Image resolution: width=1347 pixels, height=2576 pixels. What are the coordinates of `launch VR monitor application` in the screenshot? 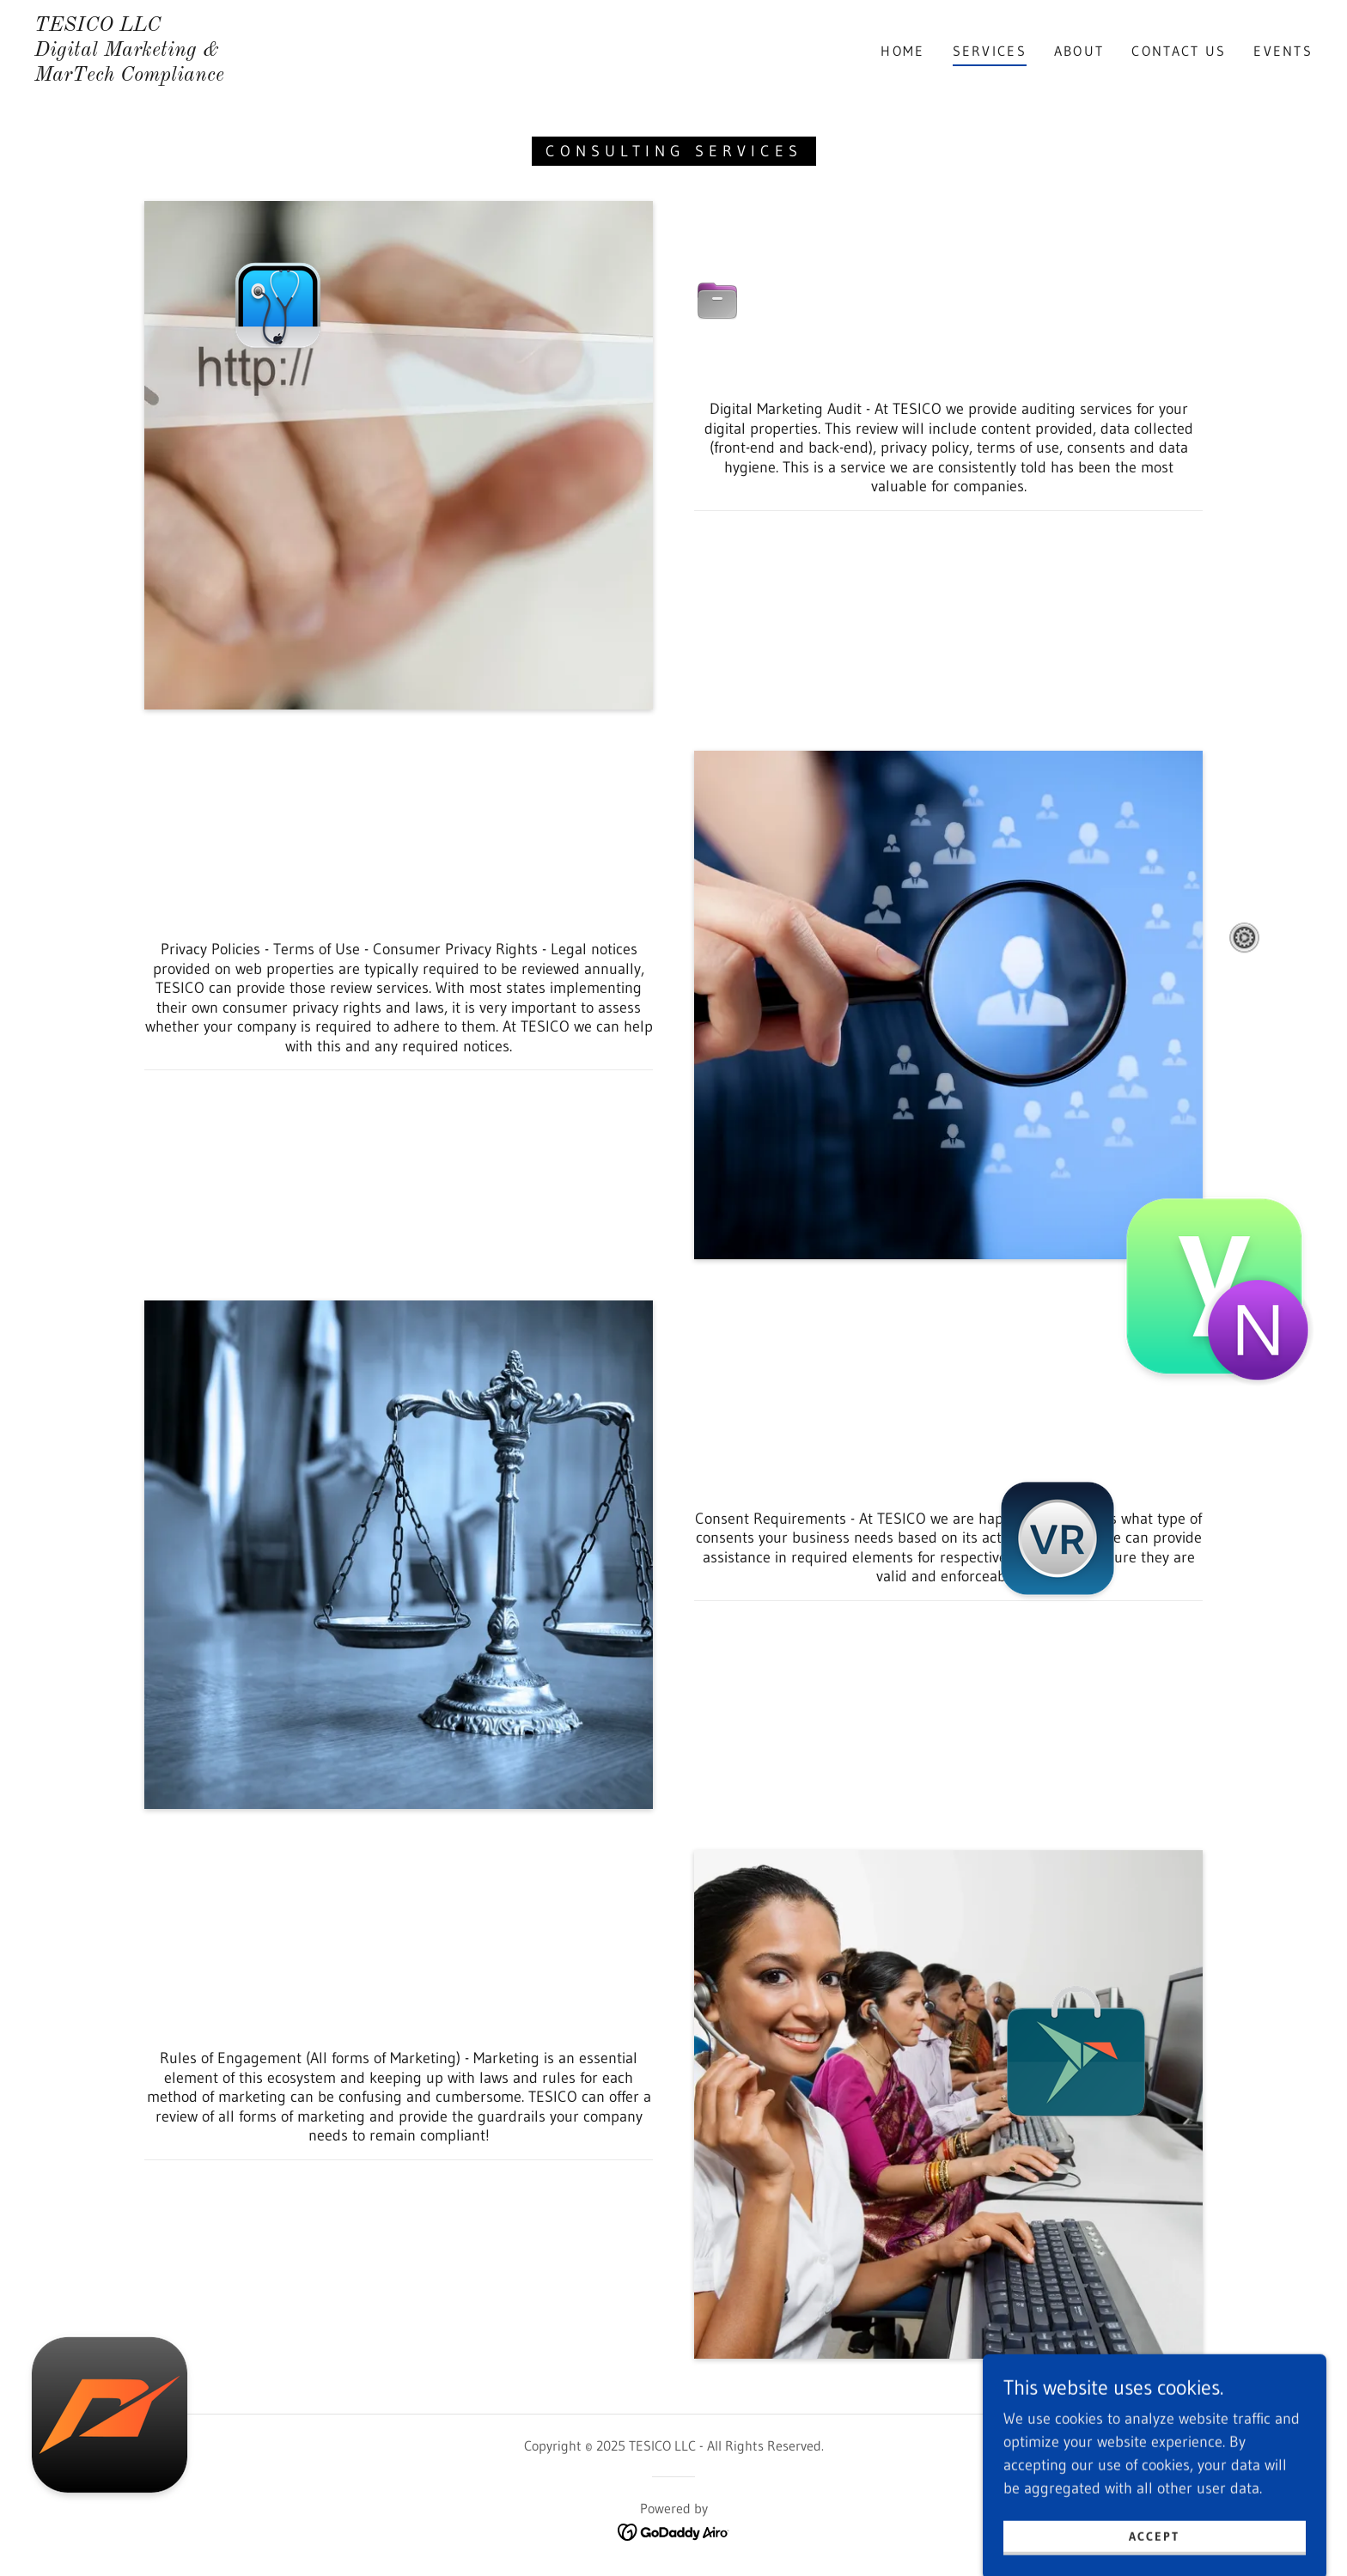 It's located at (1057, 1538).